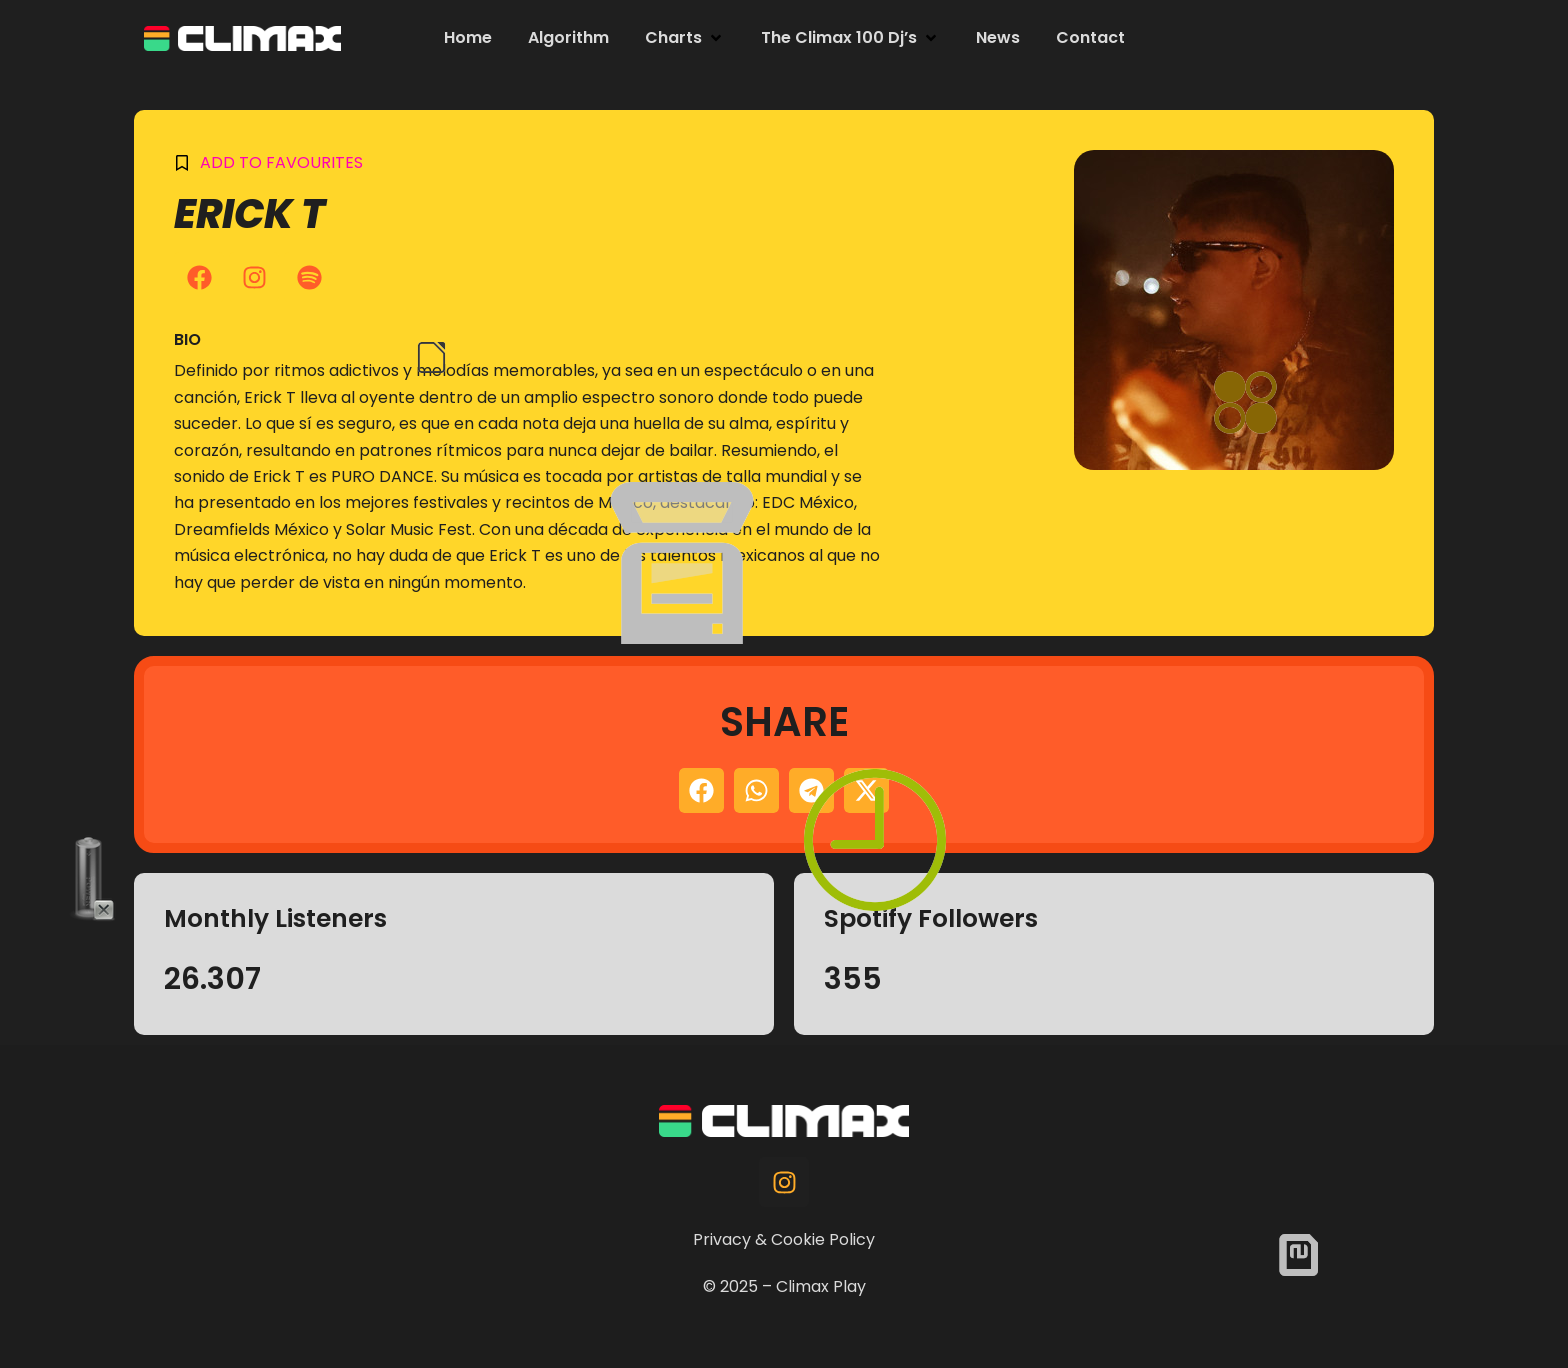 Image resolution: width=1568 pixels, height=1368 pixels. What do you see at coordinates (431, 357) in the screenshot?
I see `open LibreOffice suite` at bounding box center [431, 357].